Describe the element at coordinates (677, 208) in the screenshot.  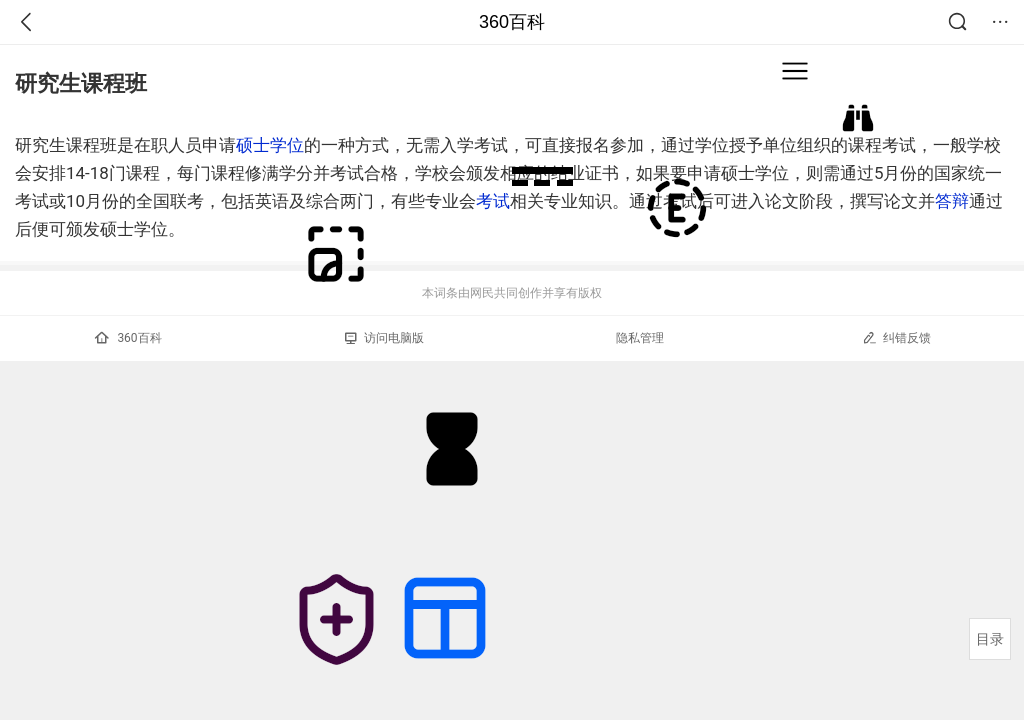
I see `indicates a draft or pending email` at that location.